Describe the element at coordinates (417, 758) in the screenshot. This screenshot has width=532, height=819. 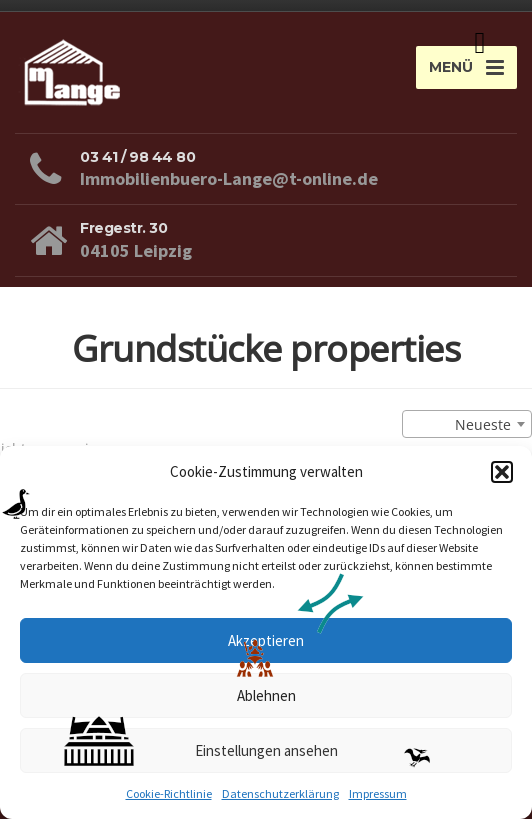
I see `pterodactyl or flying dinosaur icon for a game element` at that location.